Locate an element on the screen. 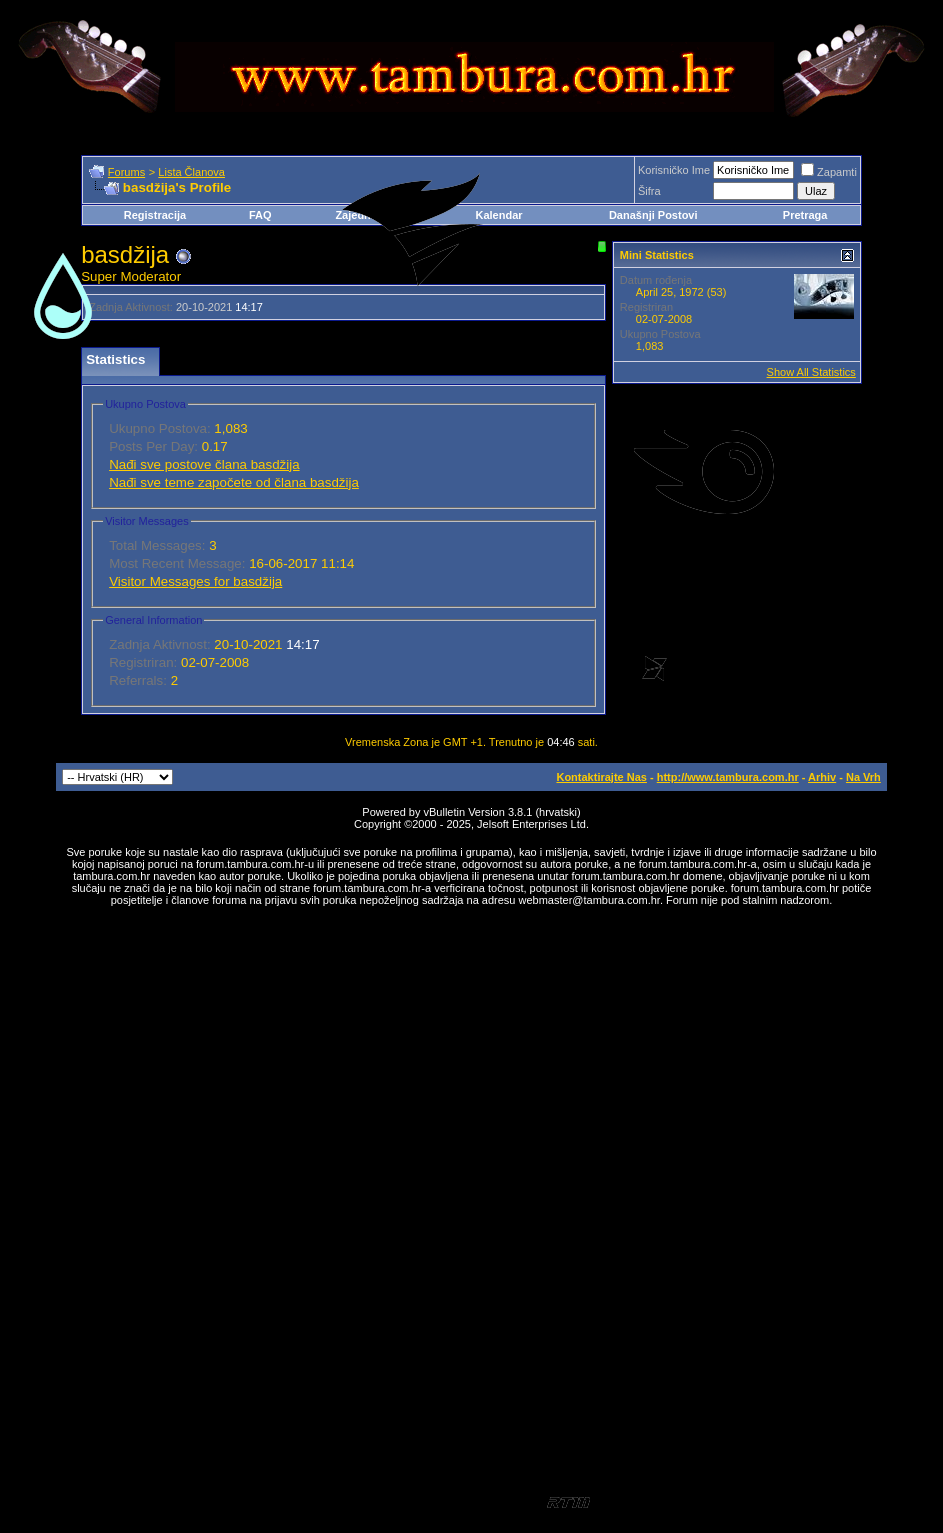 This screenshot has height=1533, width=943. link to MODX content management system is located at coordinates (654, 668).